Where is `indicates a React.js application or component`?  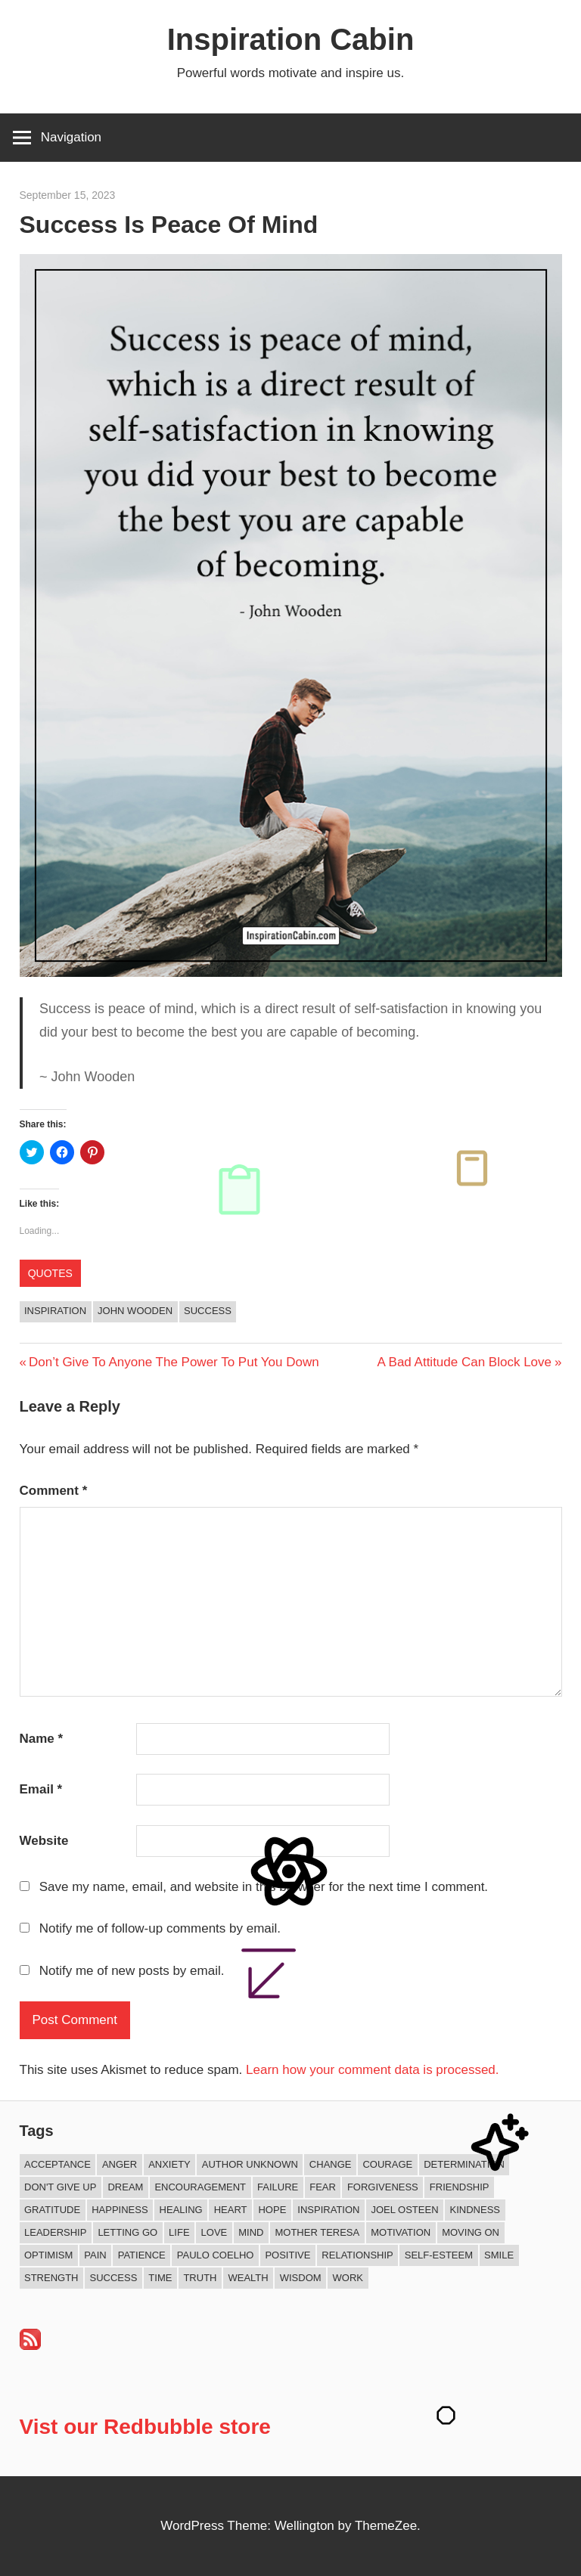 indicates a React.js application or component is located at coordinates (289, 1871).